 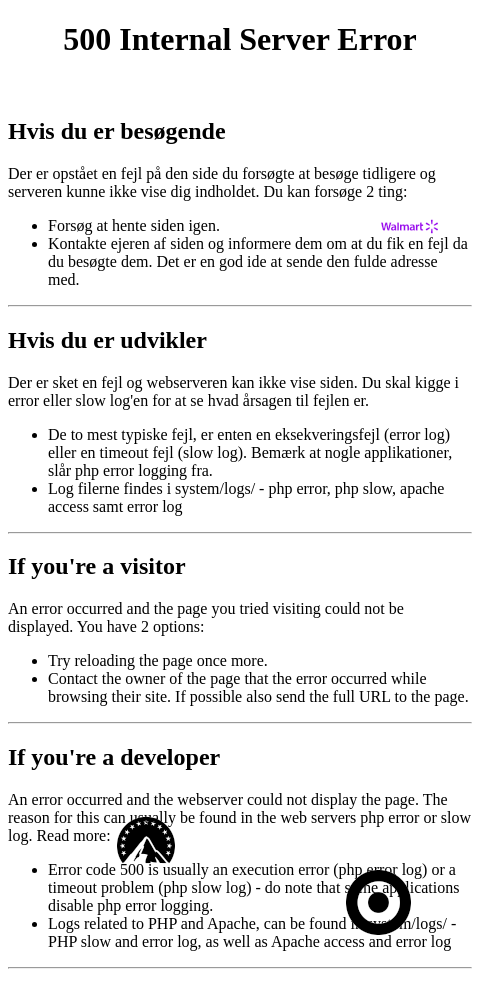 I want to click on open the Paramount+ streaming app, so click(x=146, y=840).